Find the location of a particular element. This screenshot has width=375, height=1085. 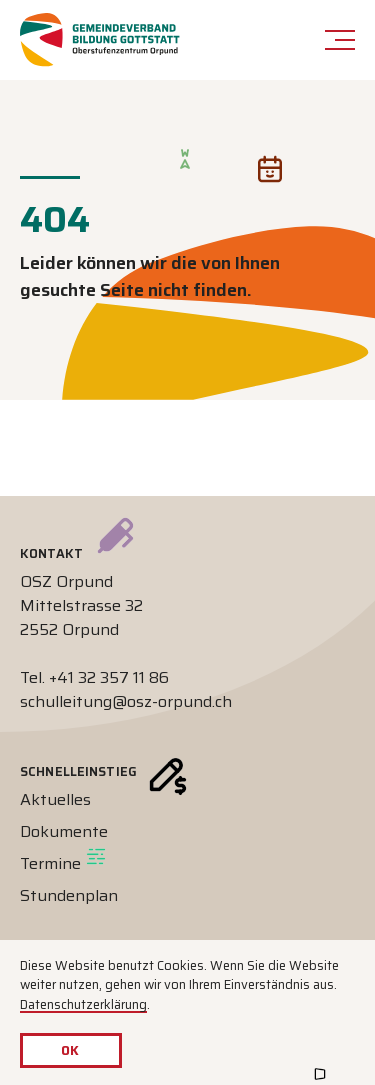

indicates misty or foggy weather conditions is located at coordinates (96, 856).